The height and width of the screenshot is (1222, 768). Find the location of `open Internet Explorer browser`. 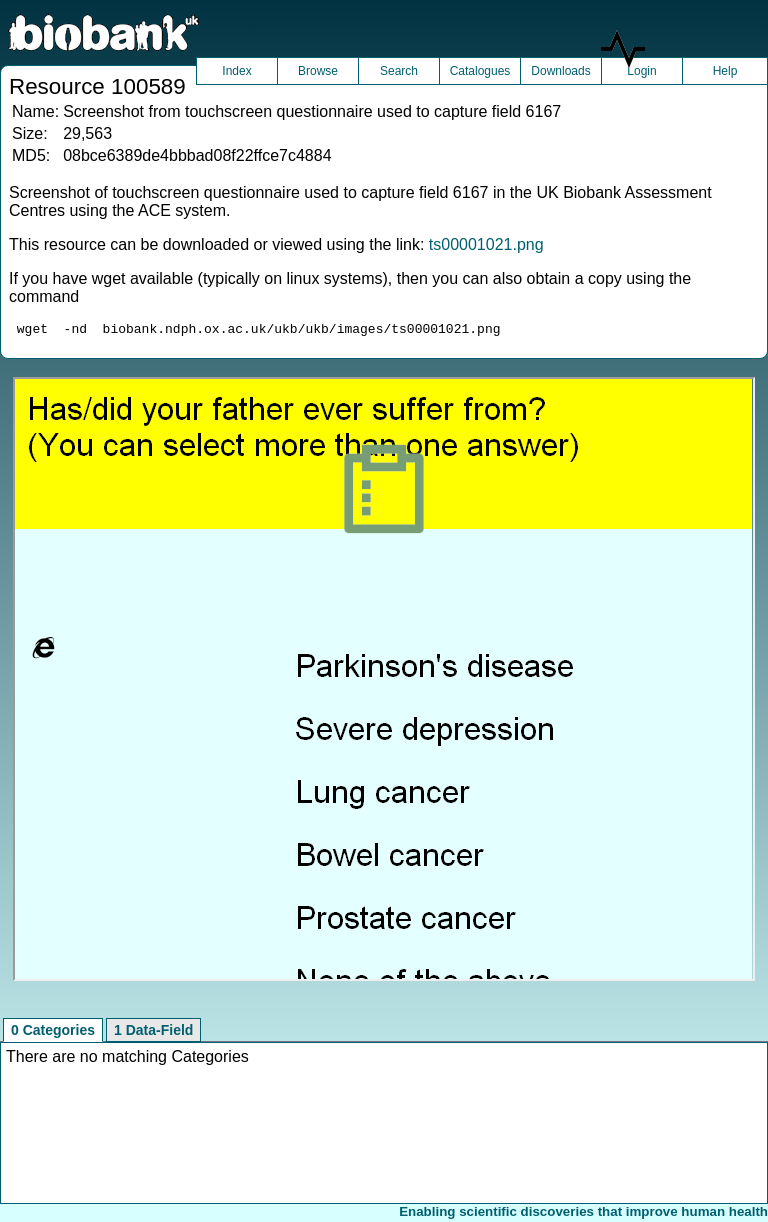

open Internet Explorer browser is located at coordinates (44, 648).